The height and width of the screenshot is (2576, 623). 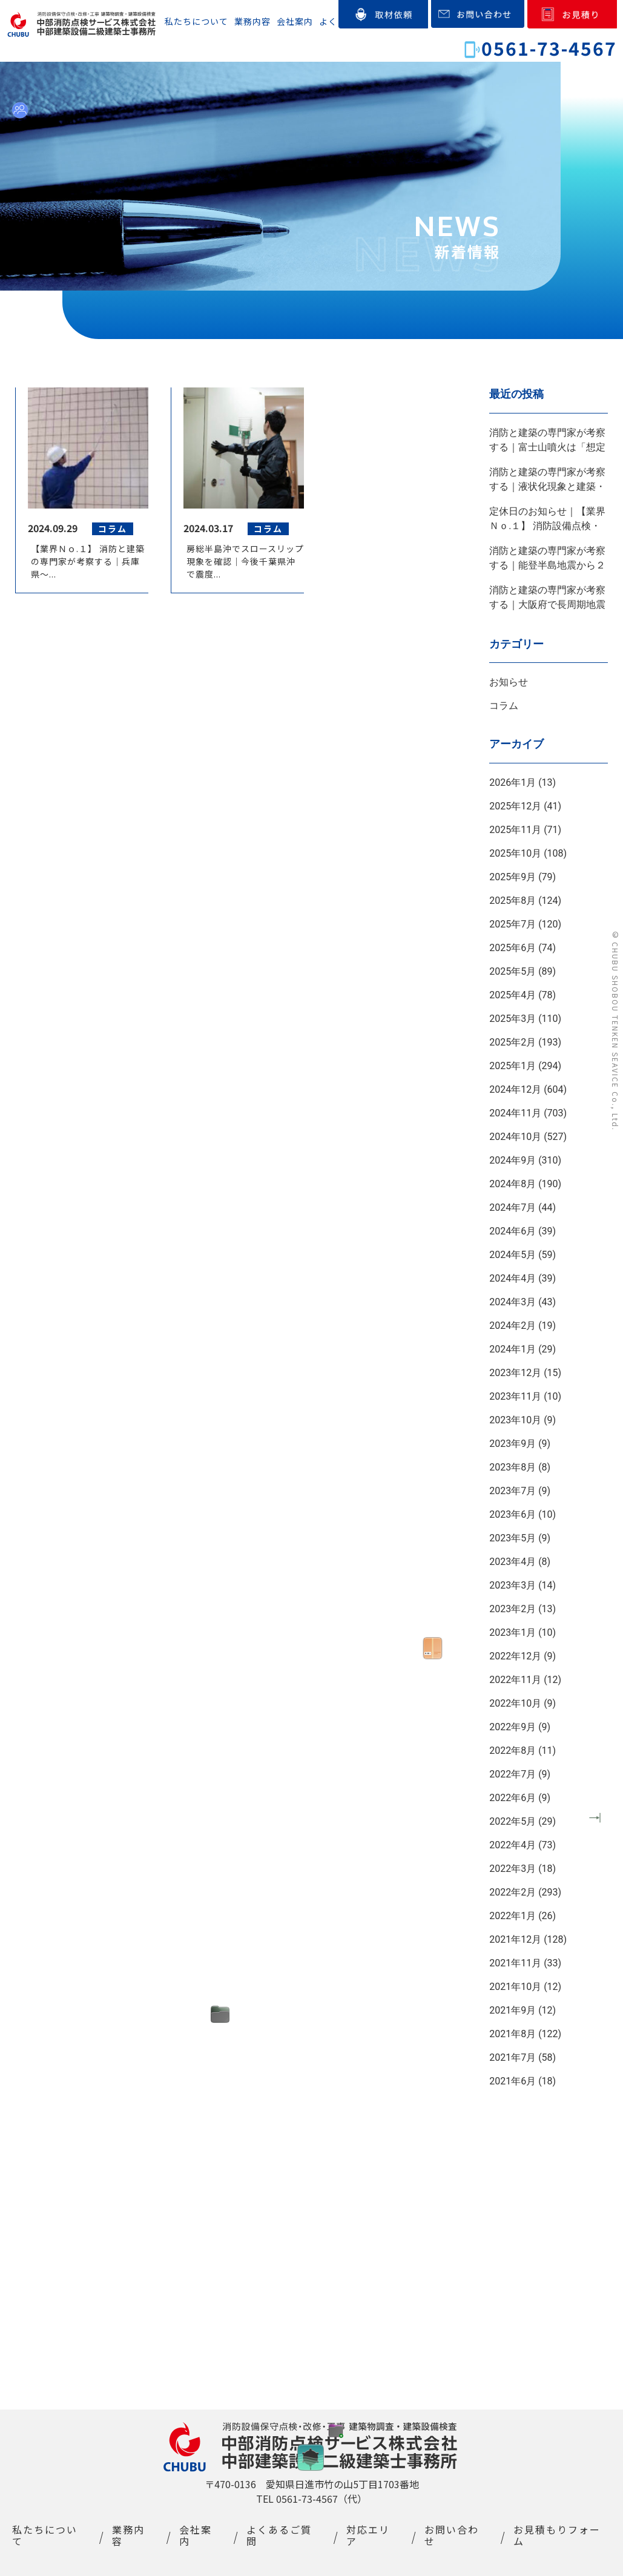 I want to click on jump to the last item in a list, so click(x=595, y=1817).